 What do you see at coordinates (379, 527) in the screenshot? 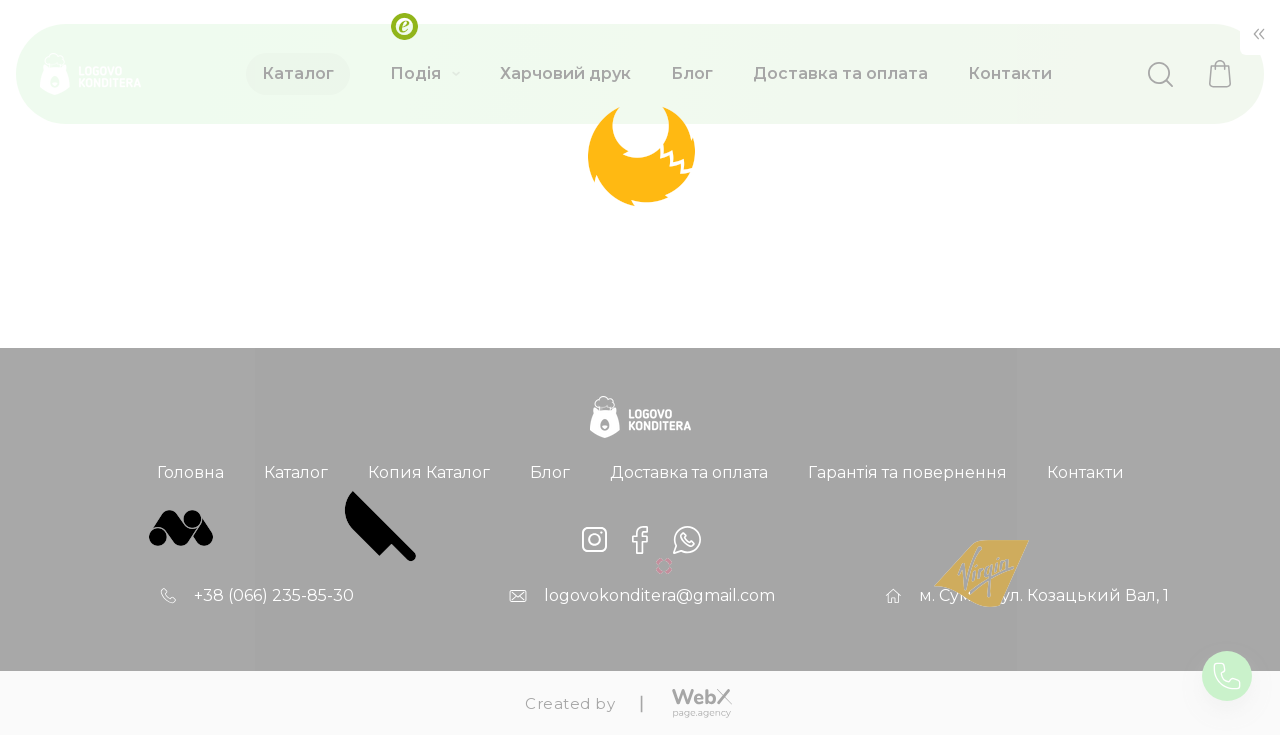
I see `kitchen or cooking-related feature` at bounding box center [379, 527].